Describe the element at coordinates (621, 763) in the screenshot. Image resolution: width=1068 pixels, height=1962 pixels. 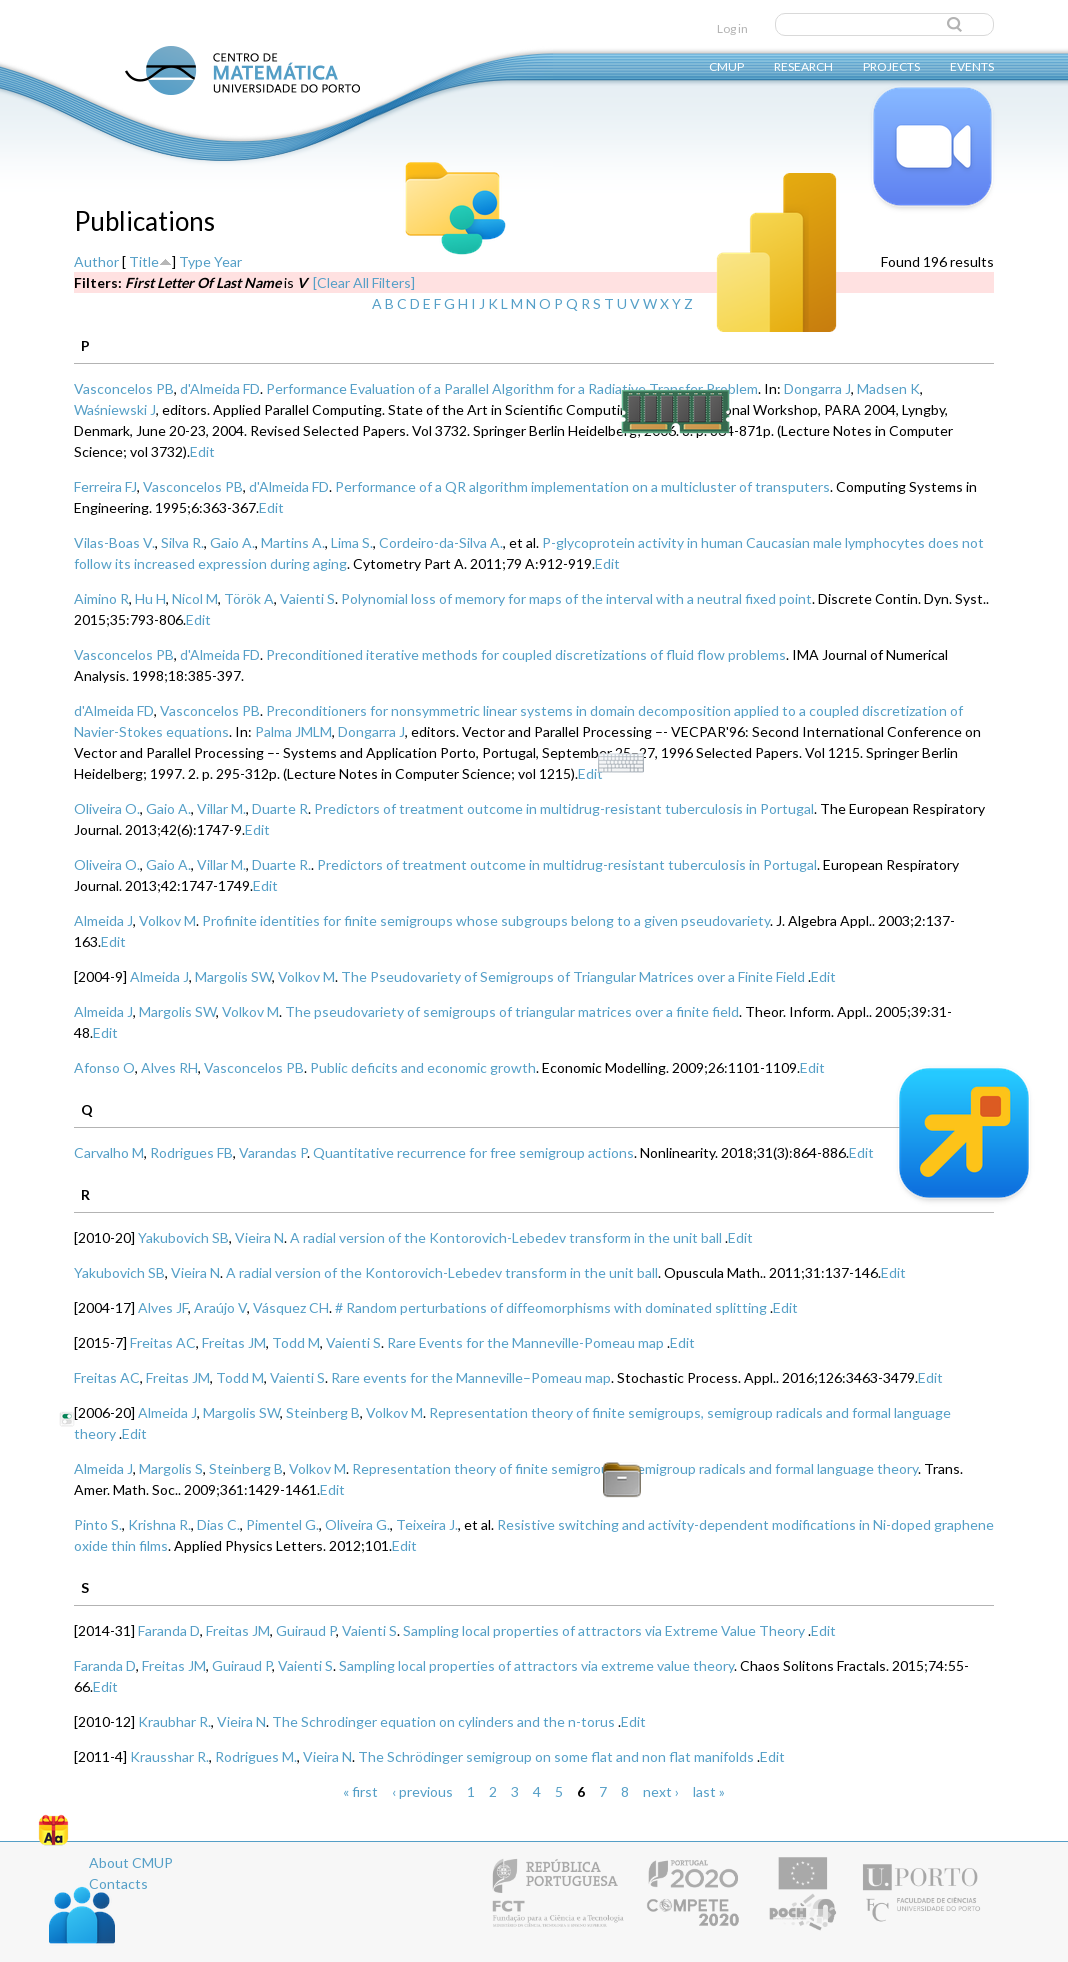
I see `access keyboard settings` at that location.